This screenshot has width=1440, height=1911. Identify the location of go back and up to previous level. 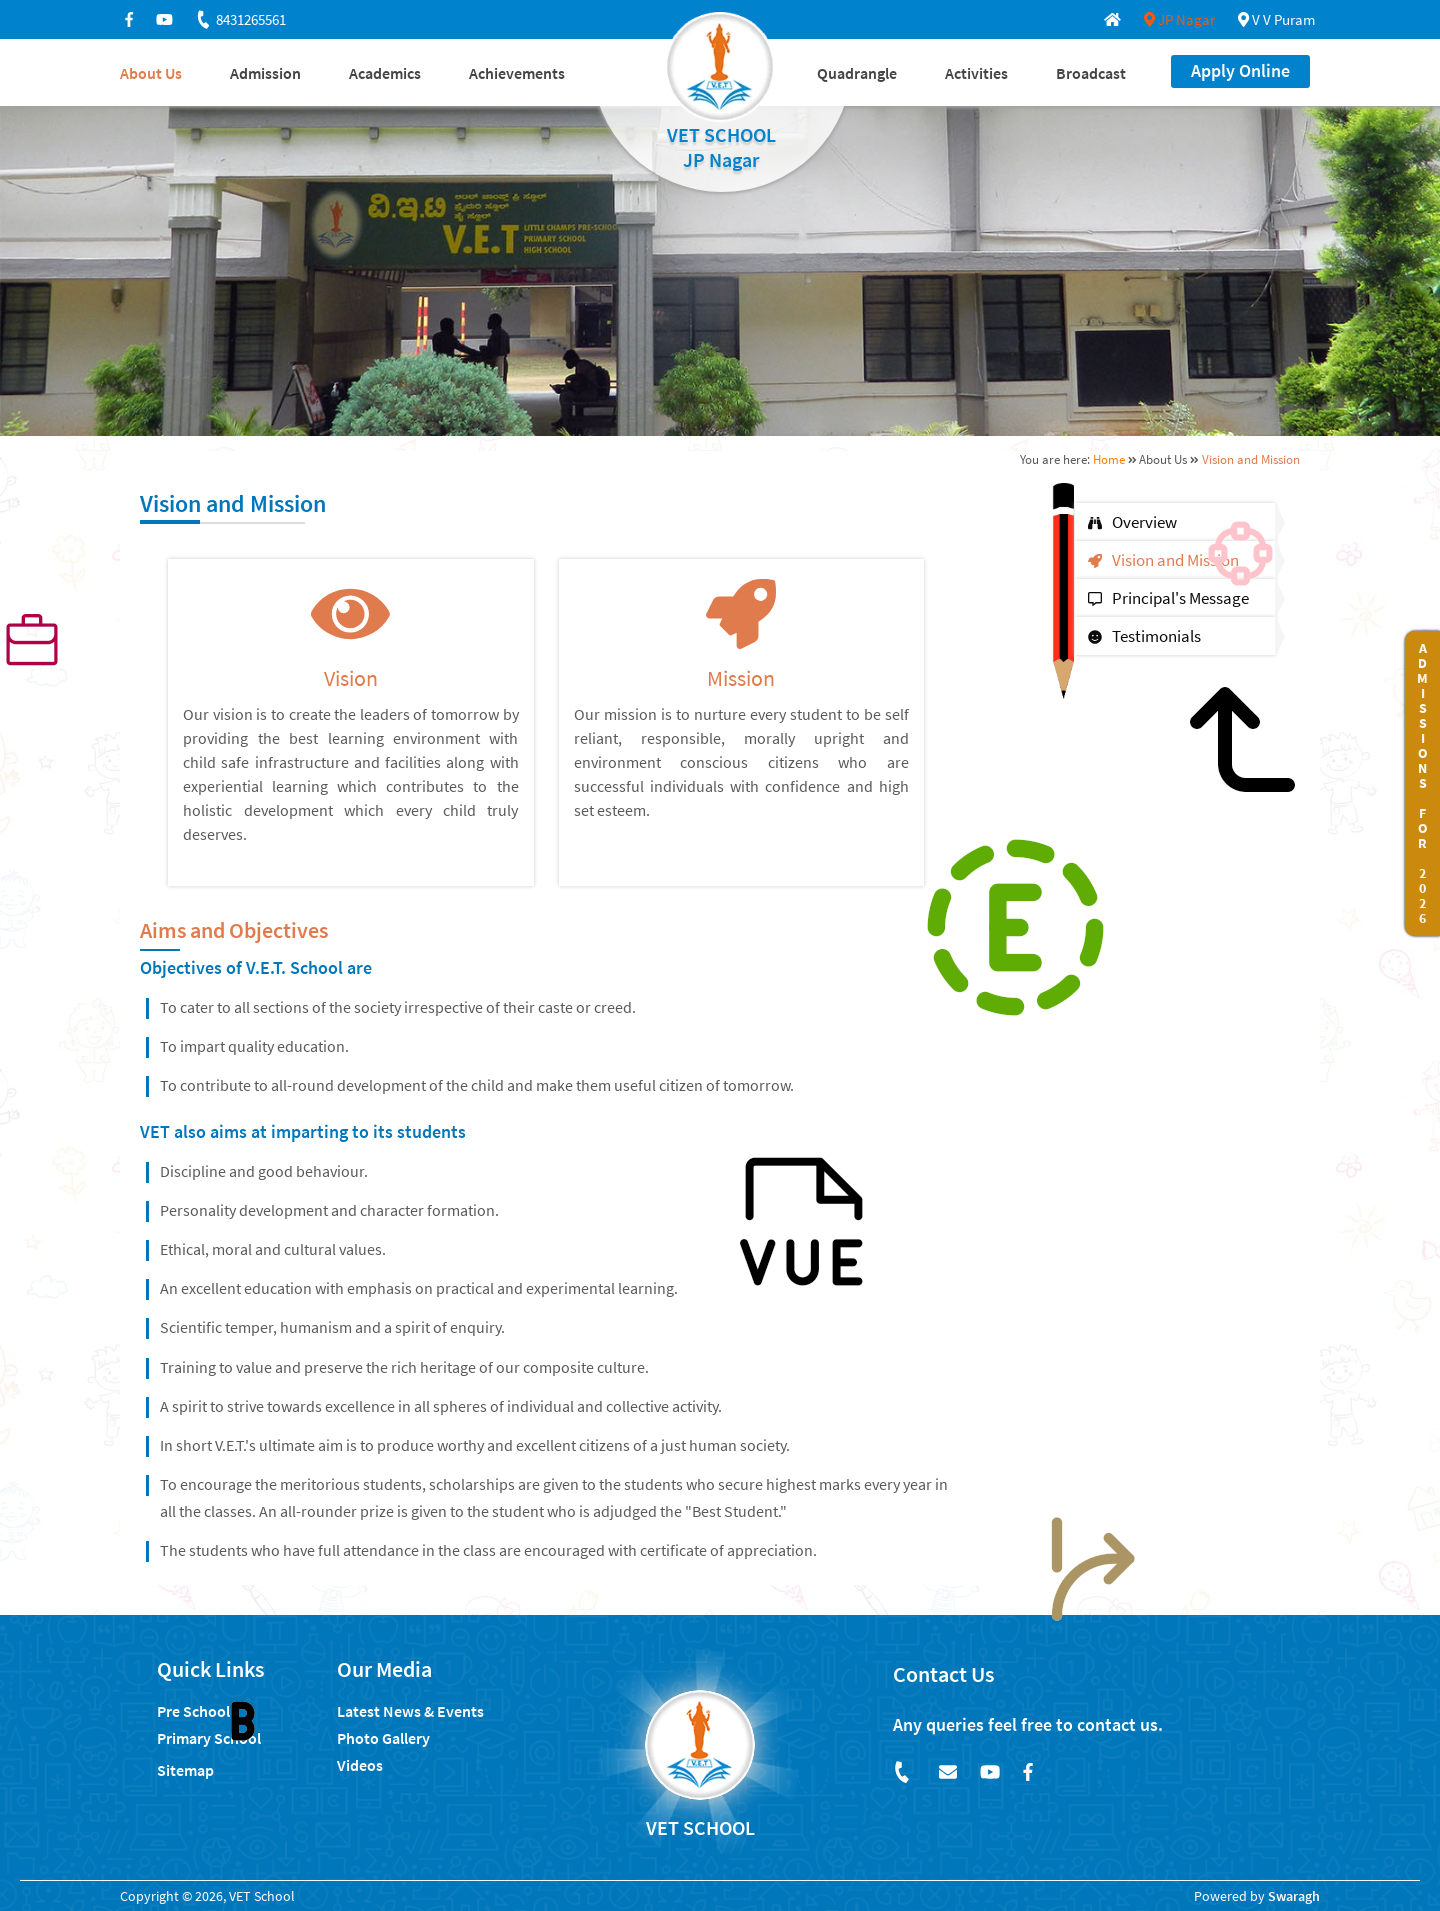
(1246, 743).